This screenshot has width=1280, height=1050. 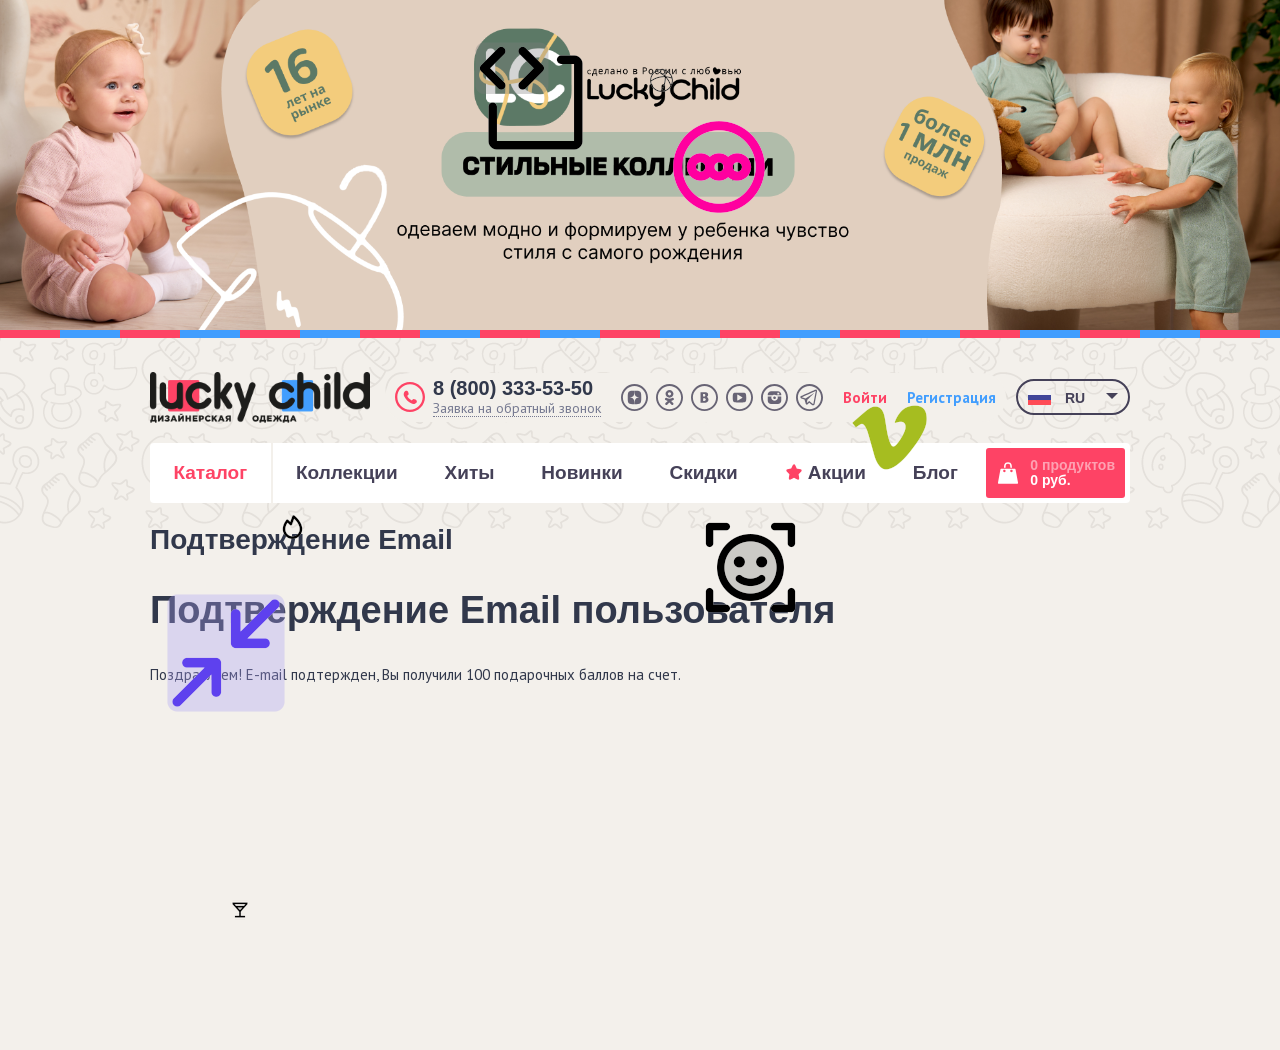 I want to click on minimize or collapse a window, so click(x=226, y=653).